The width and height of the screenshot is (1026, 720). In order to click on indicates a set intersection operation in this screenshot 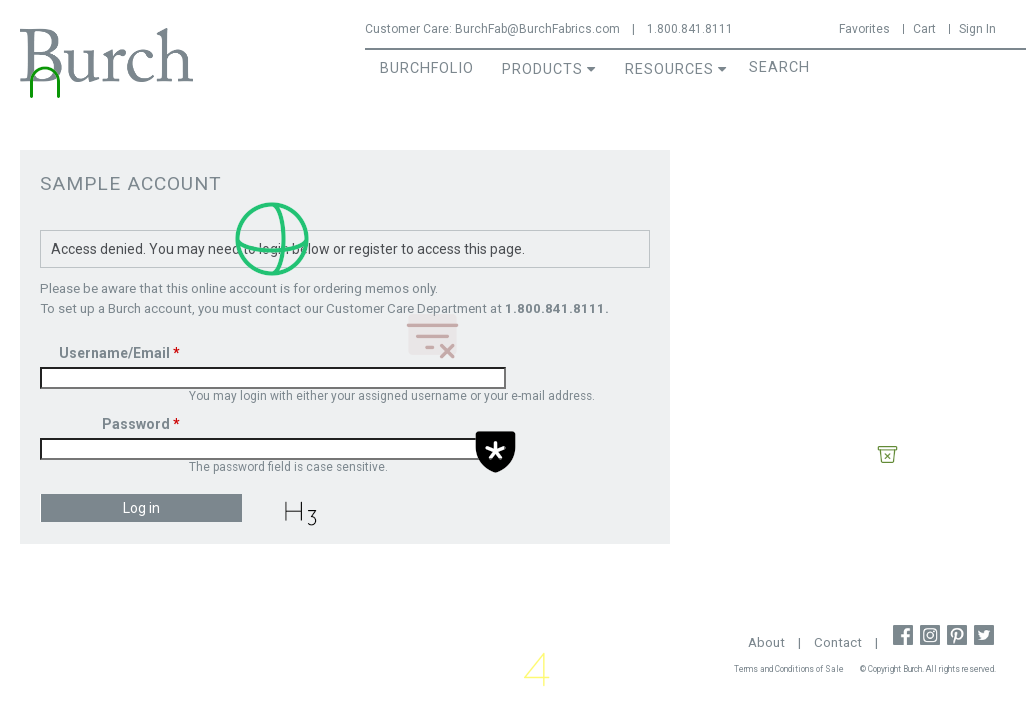, I will do `click(45, 83)`.